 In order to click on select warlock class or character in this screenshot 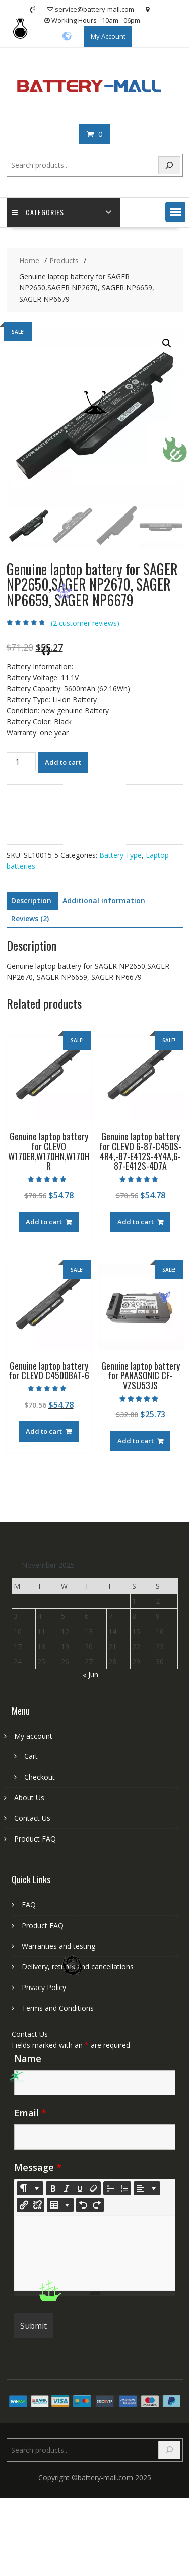, I will do `click(46, 650)`.